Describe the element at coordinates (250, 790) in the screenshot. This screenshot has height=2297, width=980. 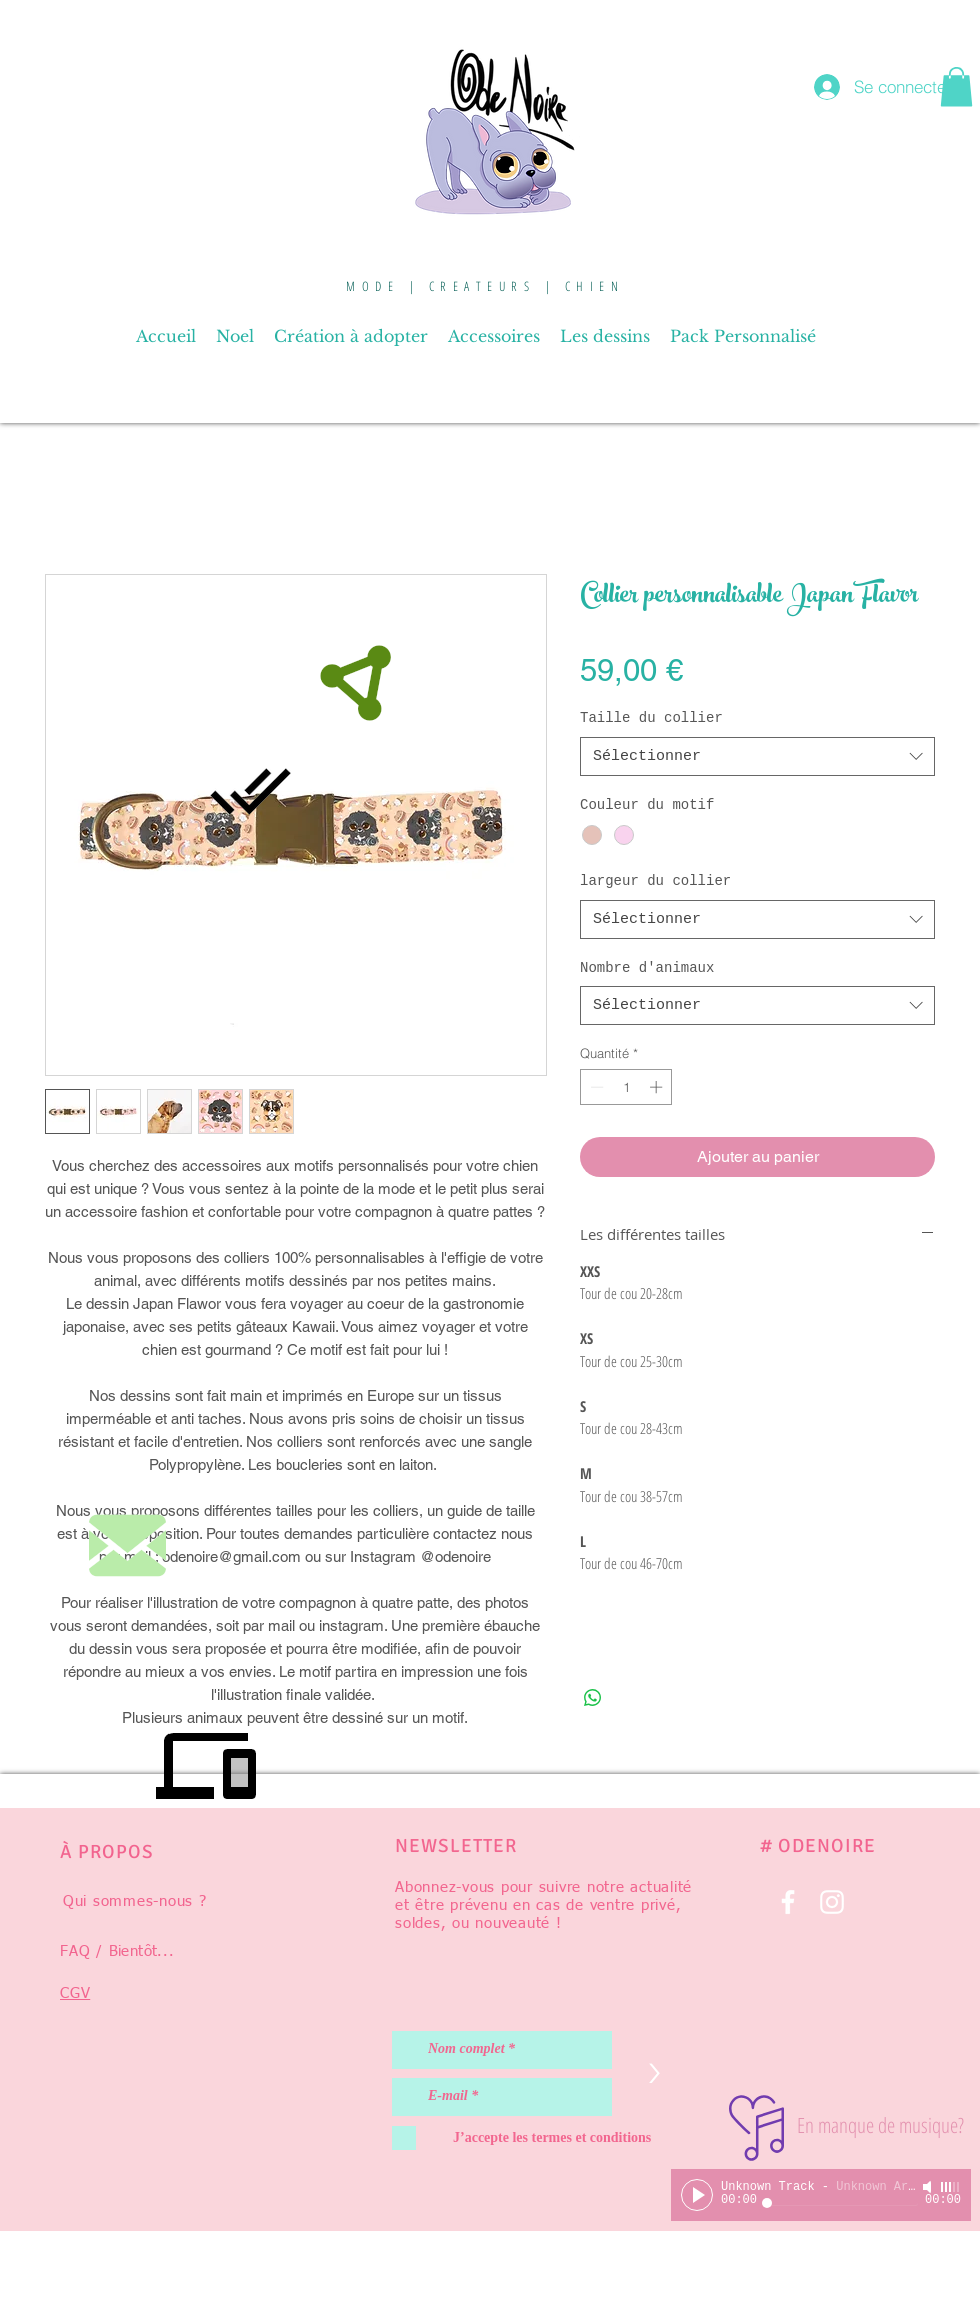
I see `all items marked as complete` at that location.